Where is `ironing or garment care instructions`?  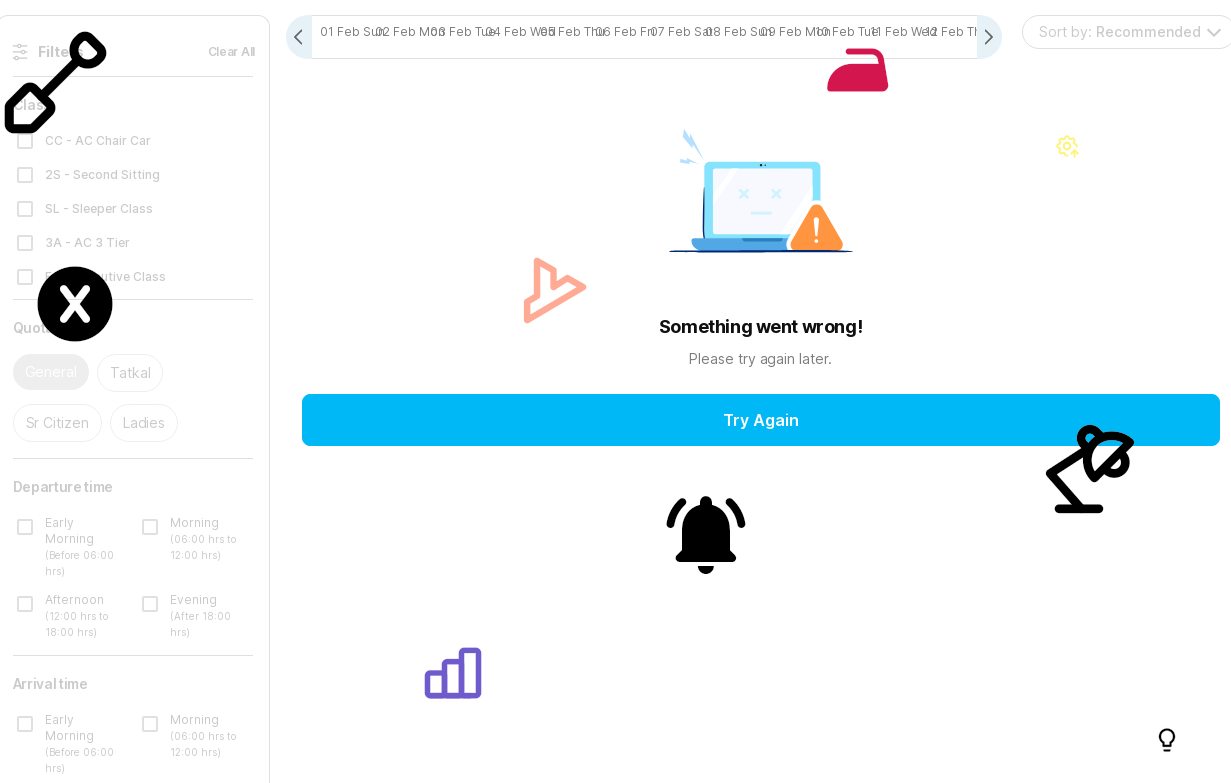
ironing or garment care instructions is located at coordinates (858, 70).